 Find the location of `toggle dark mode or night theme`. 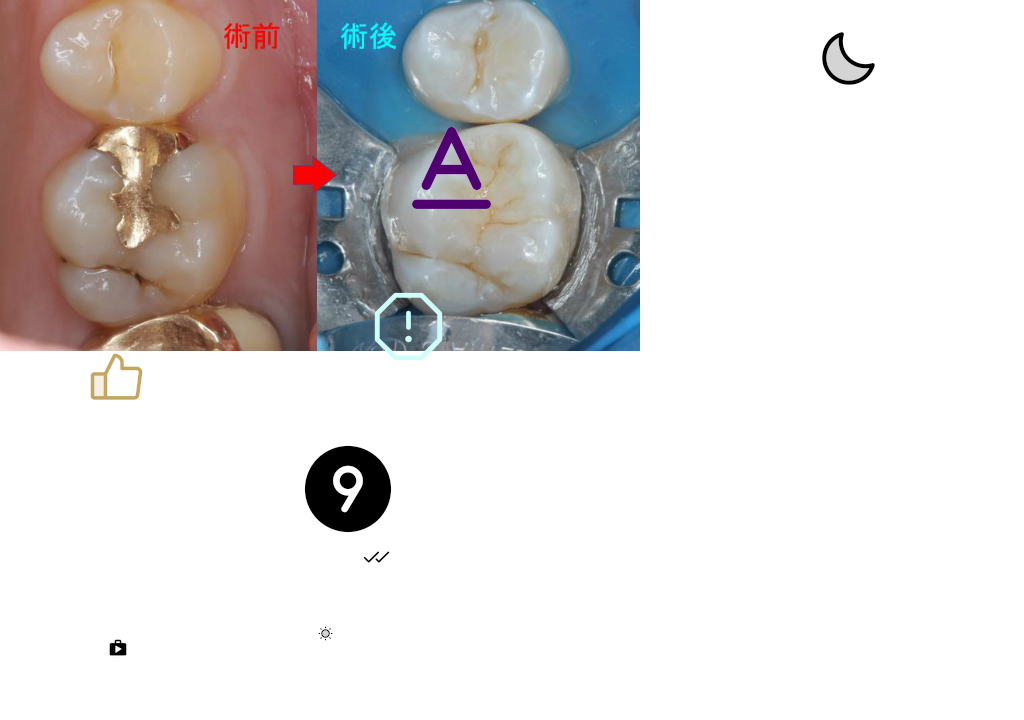

toggle dark mode or night theme is located at coordinates (847, 60).